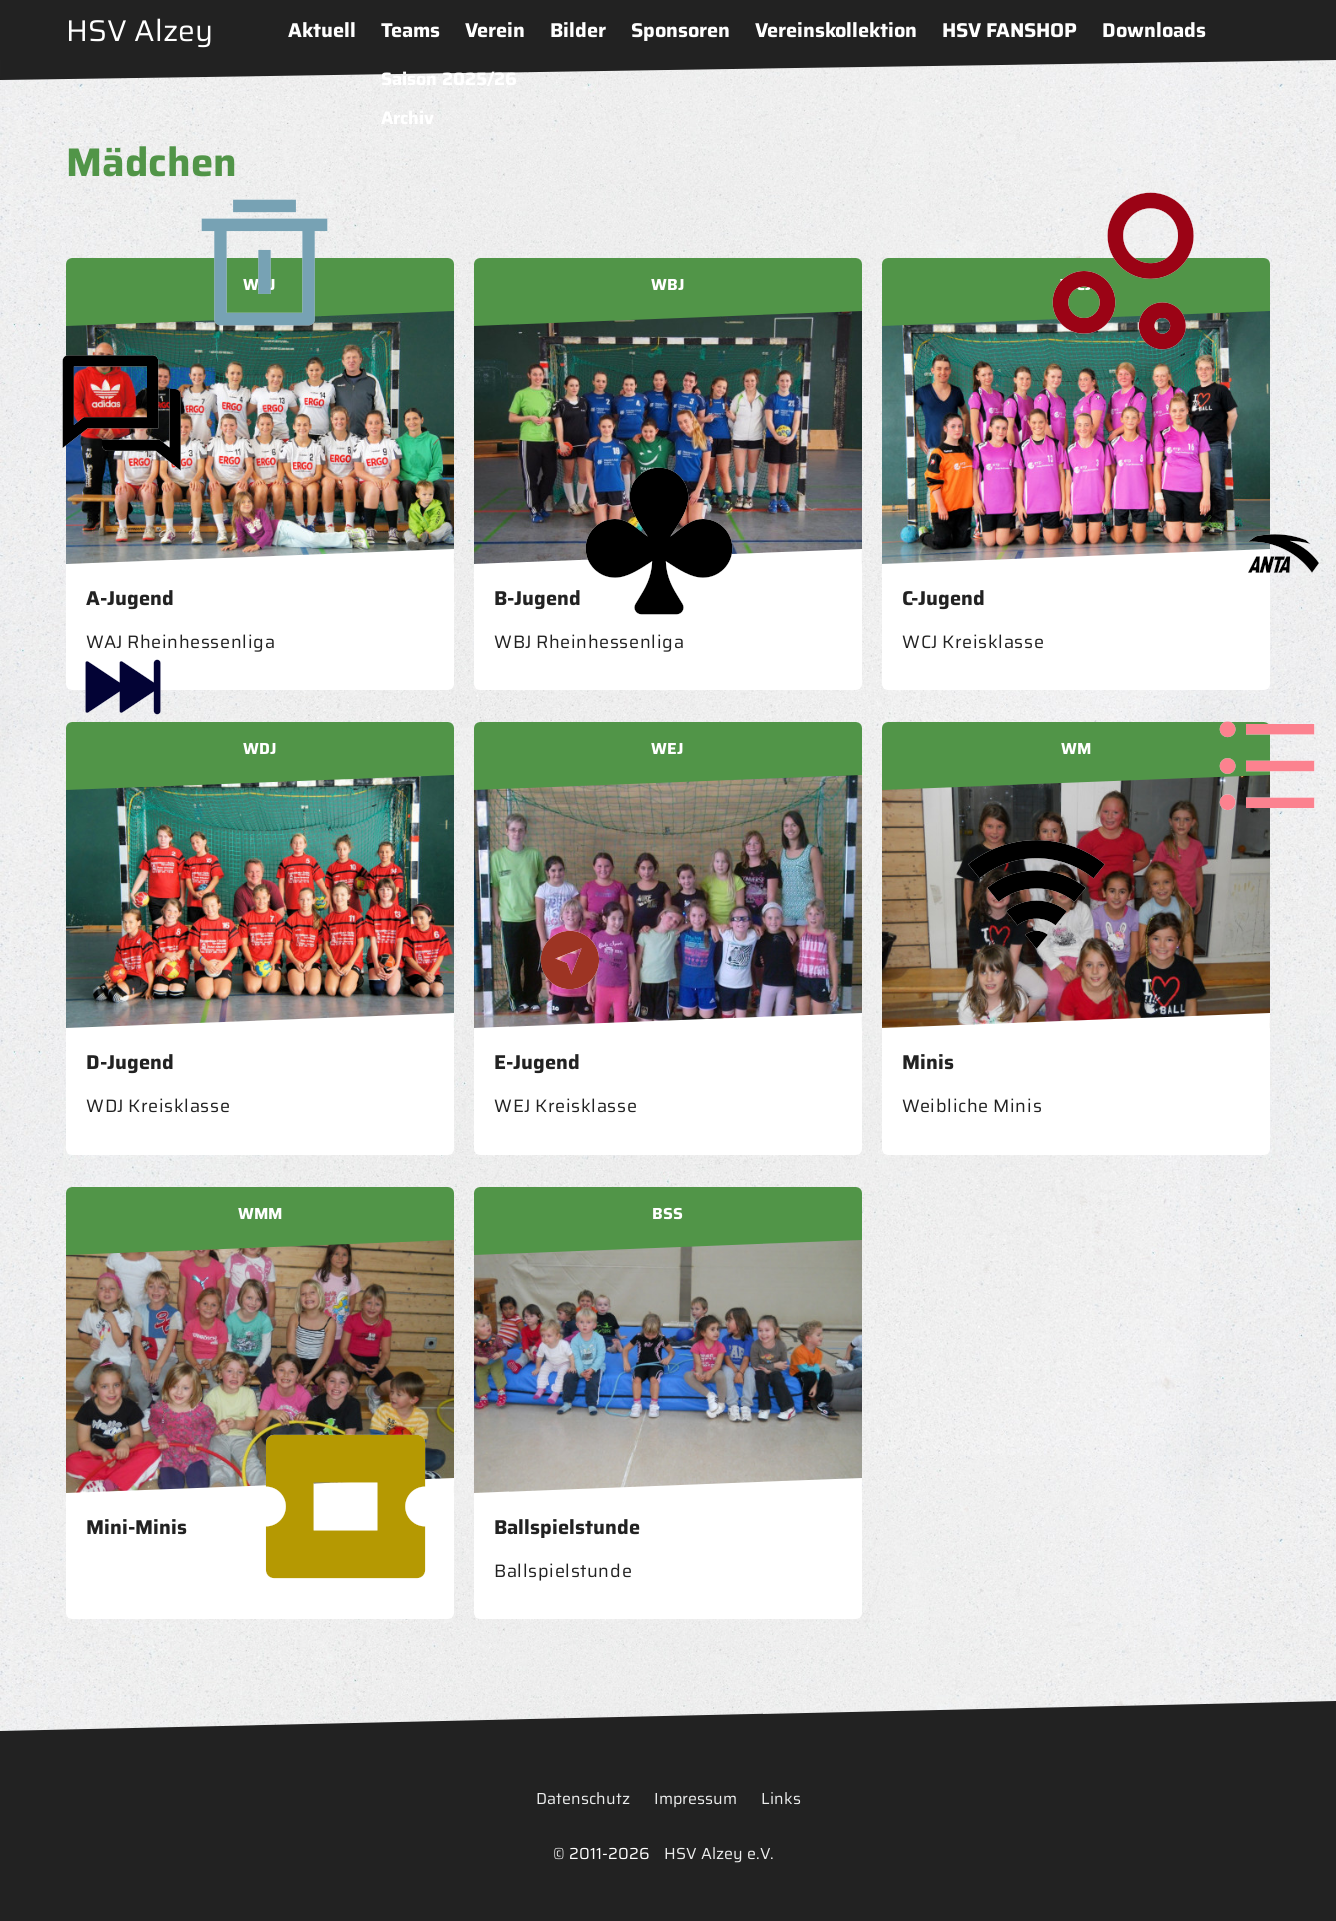  Describe the element at coordinates (123, 687) in the screenshot. I see `skip to the end of the track` at that location.